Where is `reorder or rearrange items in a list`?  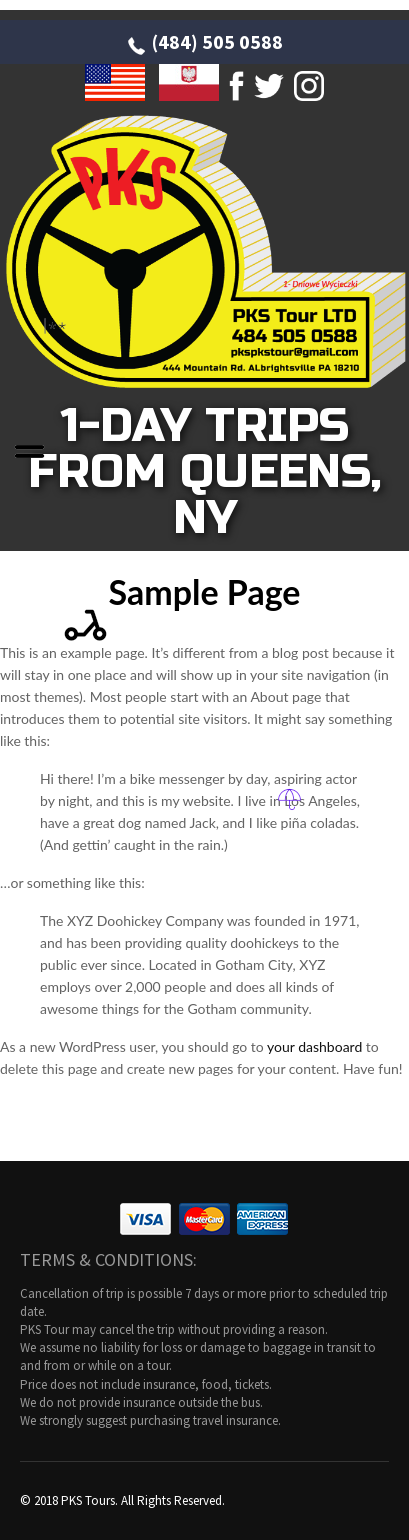
reorder or rearrange items in a list is located at coordinates (29, 451).